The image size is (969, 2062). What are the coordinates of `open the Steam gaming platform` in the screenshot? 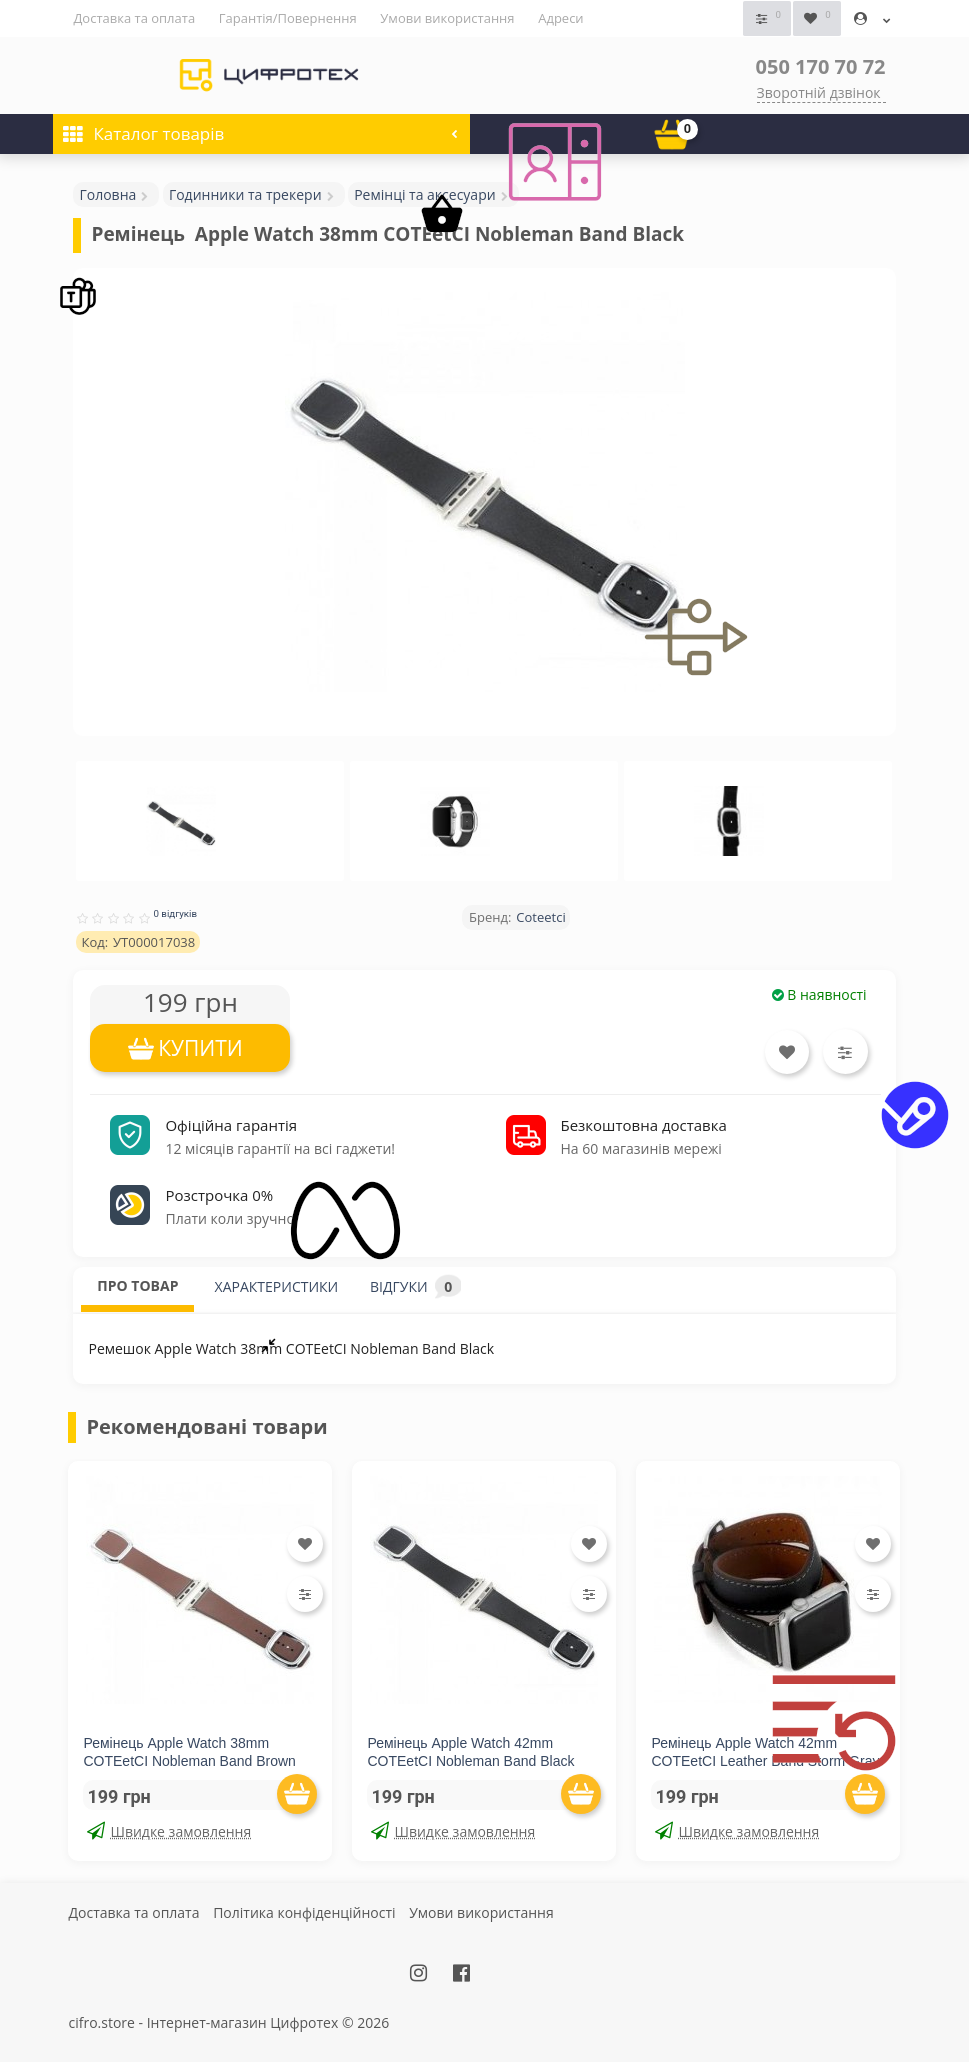 It's located at (915, 1115).